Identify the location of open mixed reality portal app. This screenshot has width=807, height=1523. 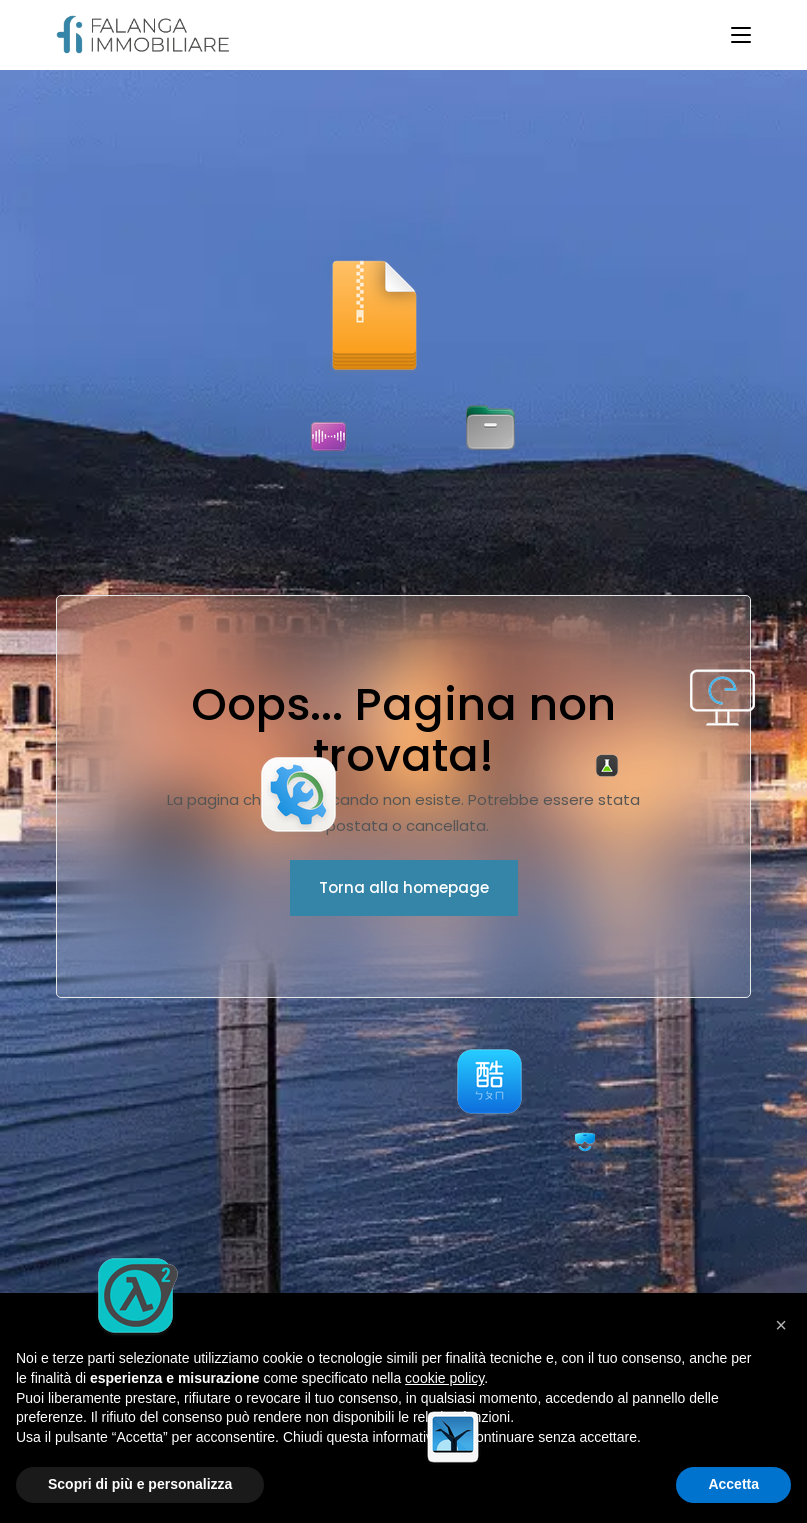
(585, 1142).